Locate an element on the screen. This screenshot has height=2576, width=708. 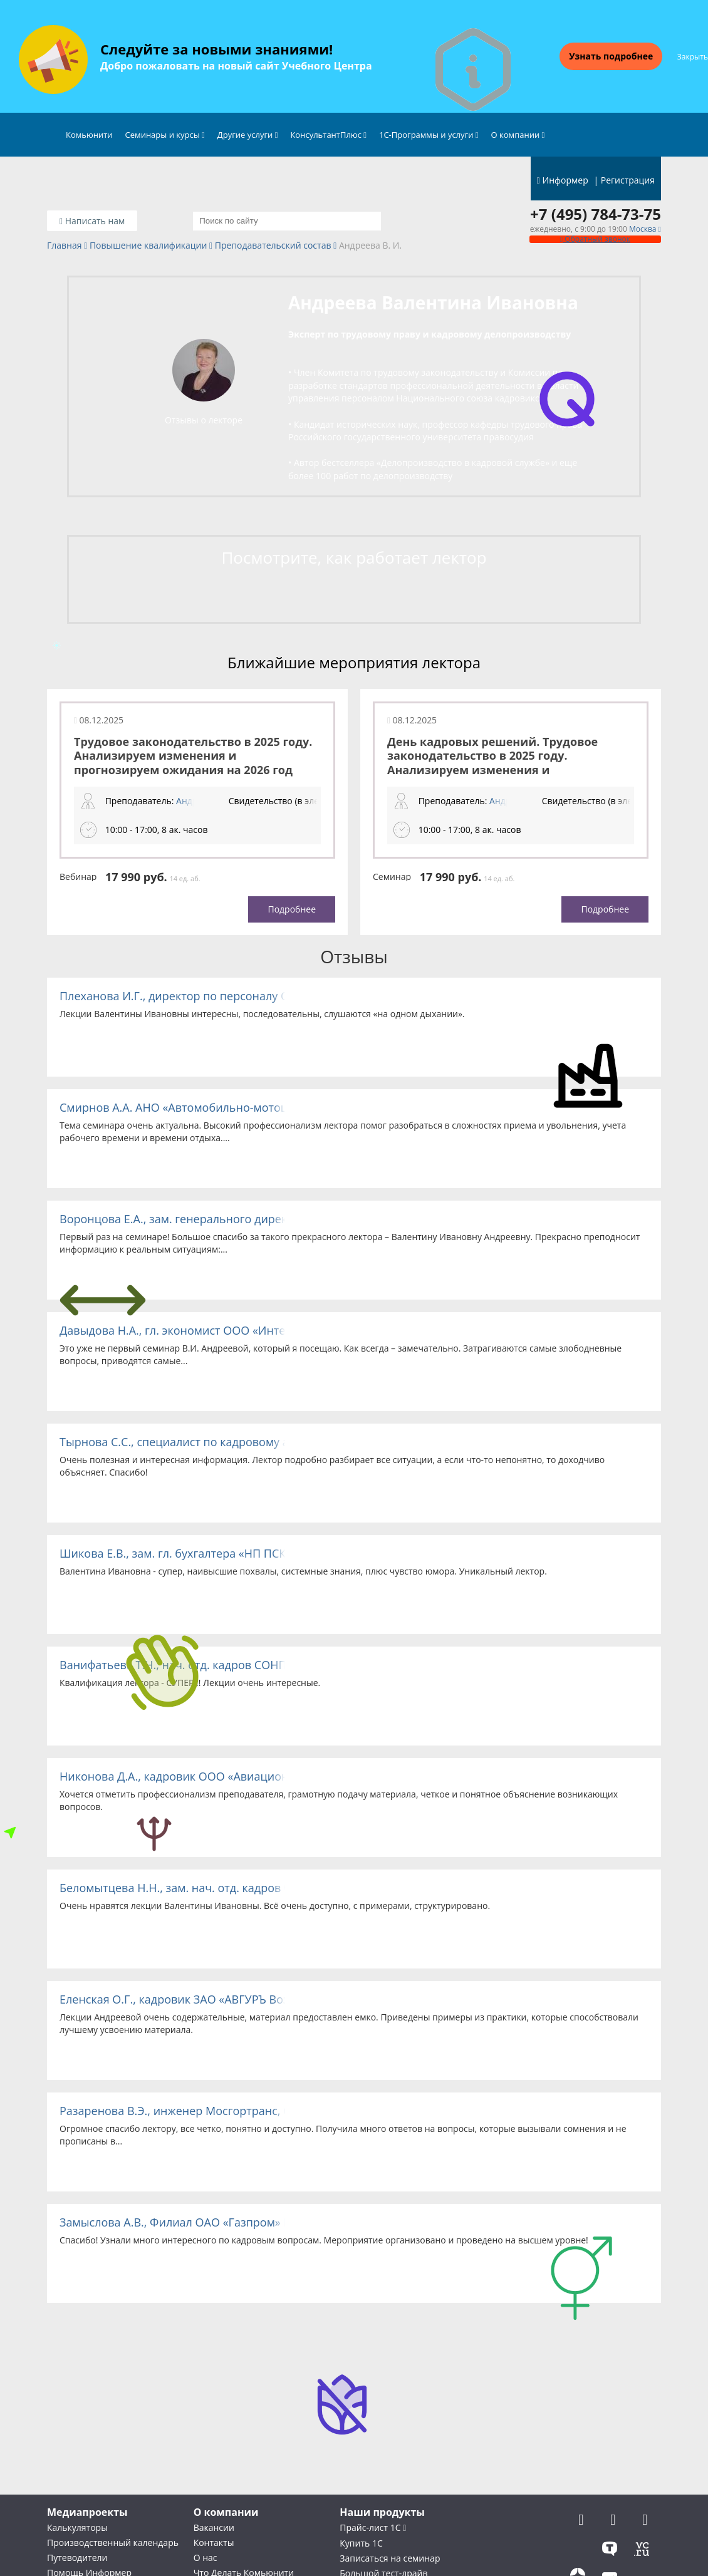
send a friendly greeting or wave is located at coordinates (162, 1671).